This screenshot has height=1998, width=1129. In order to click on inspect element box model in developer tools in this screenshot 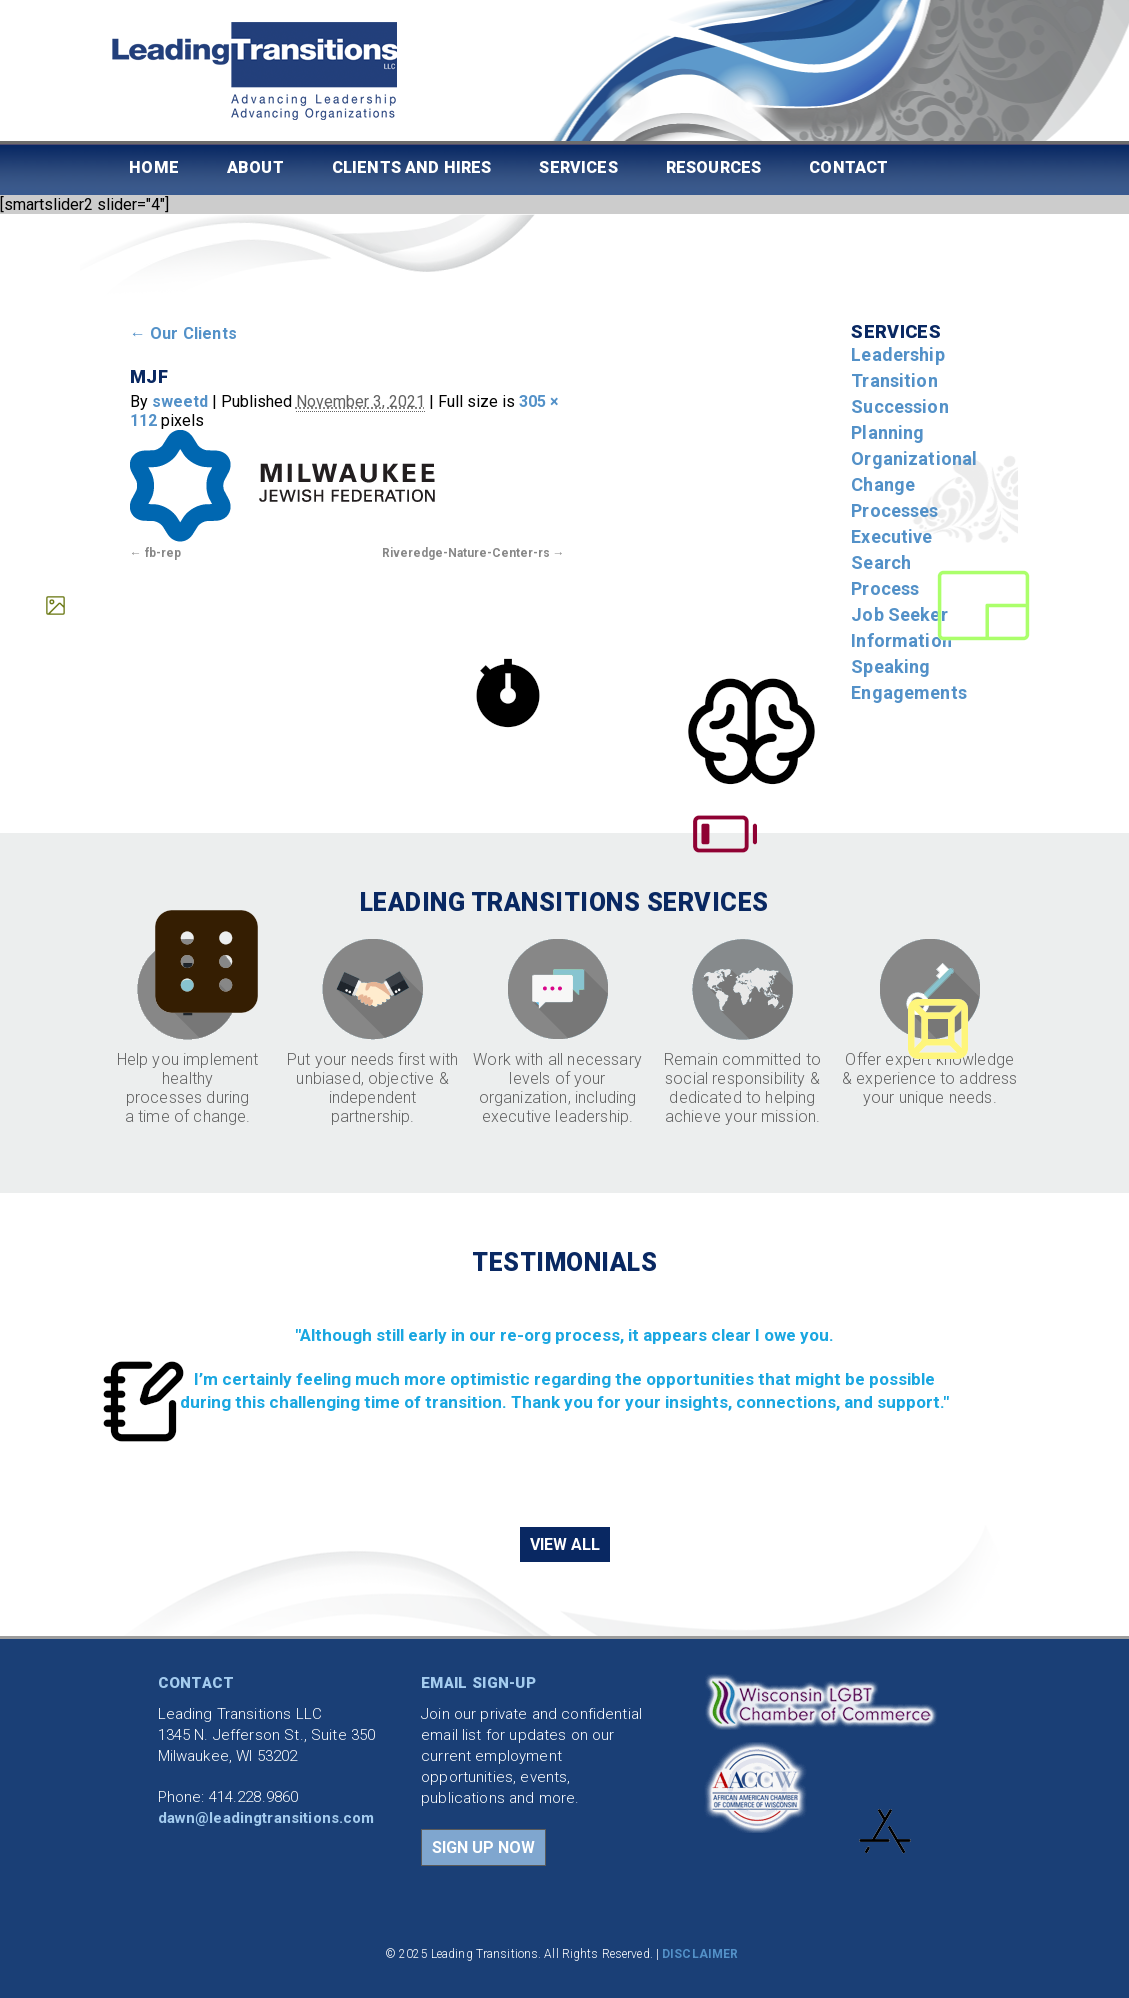, I will do `click(938, 1029)`.